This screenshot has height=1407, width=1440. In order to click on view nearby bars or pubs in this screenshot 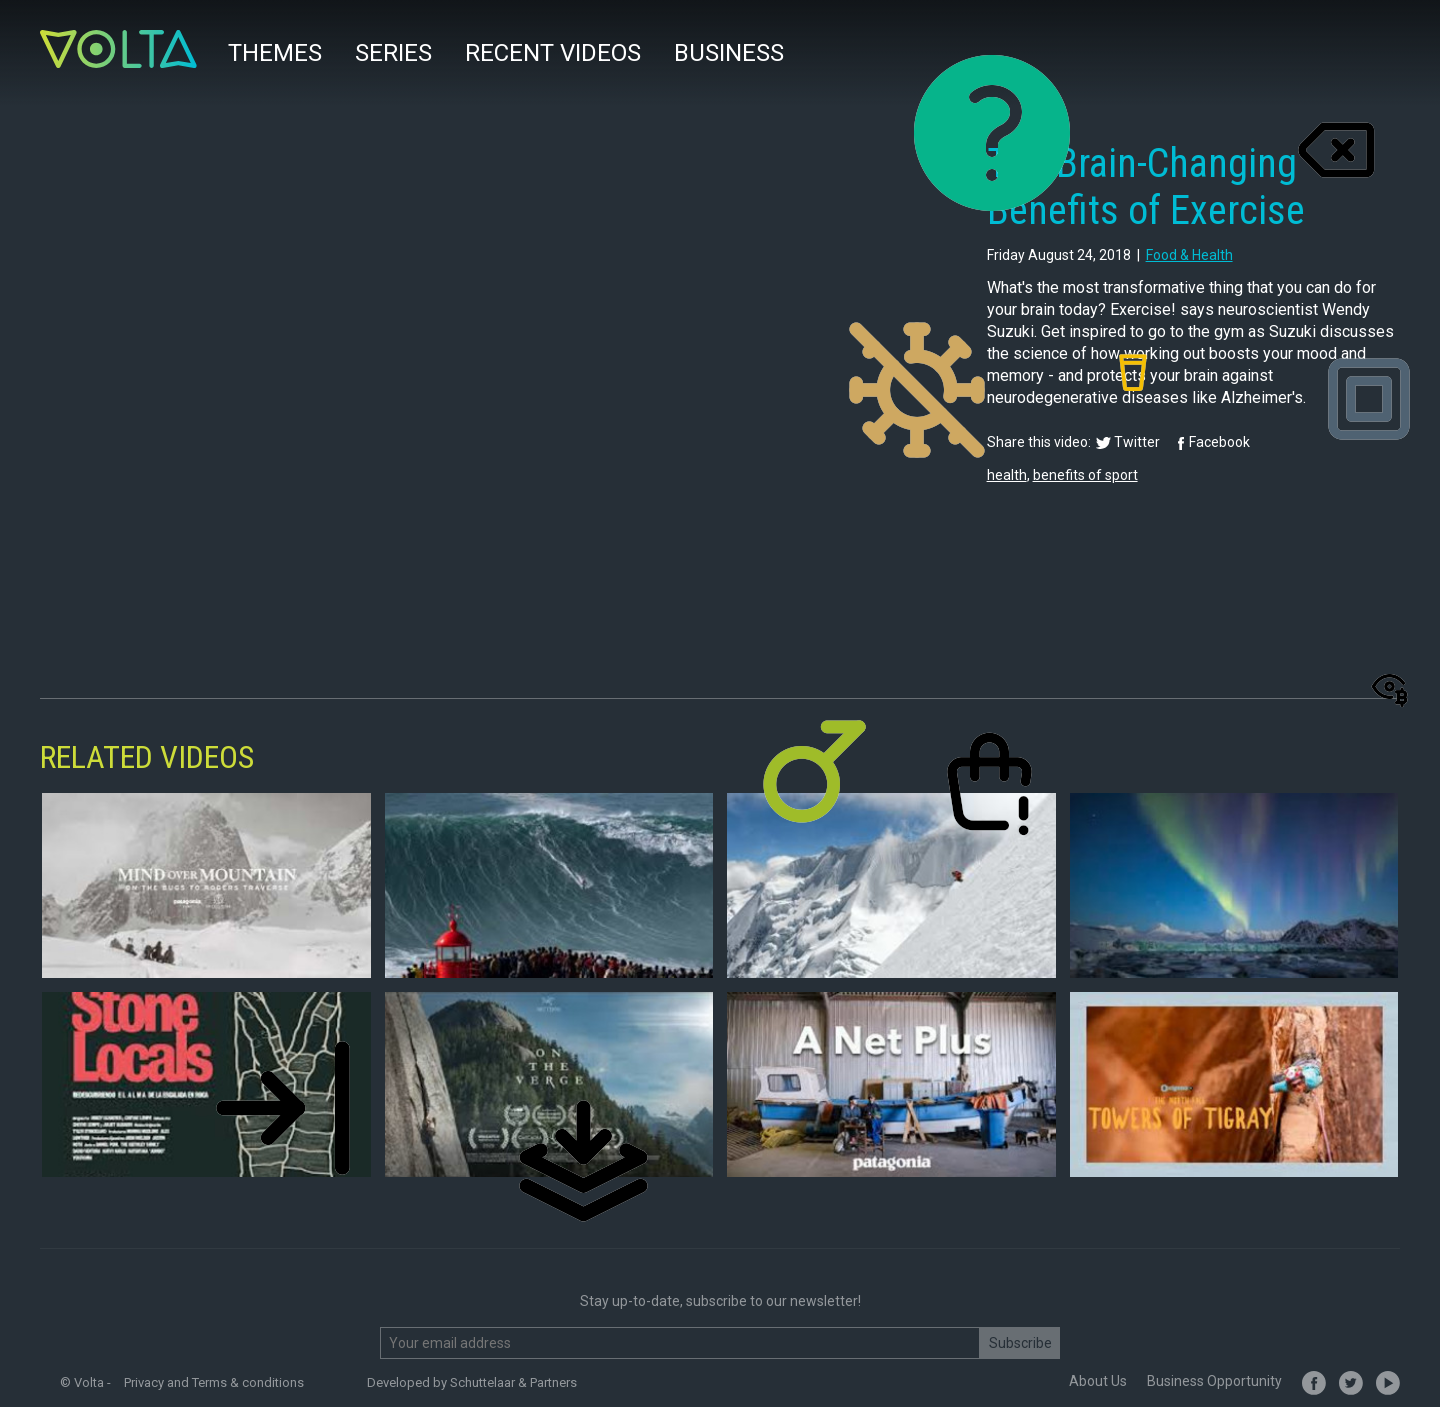, I will do `click(1133, 372)`.